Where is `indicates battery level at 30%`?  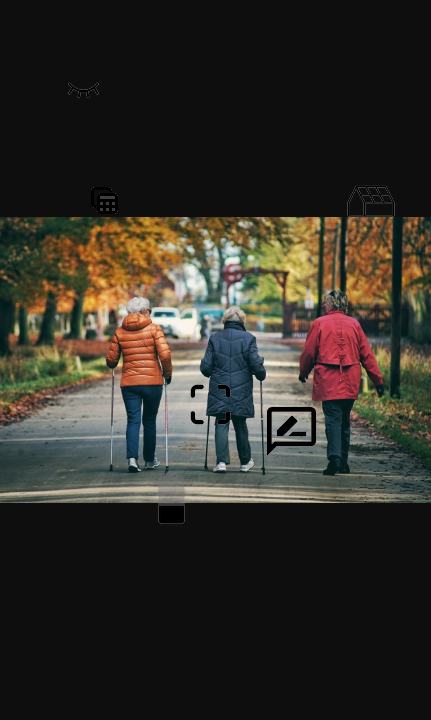
indicates battery level at 30% is located at coordinates (171, 497).